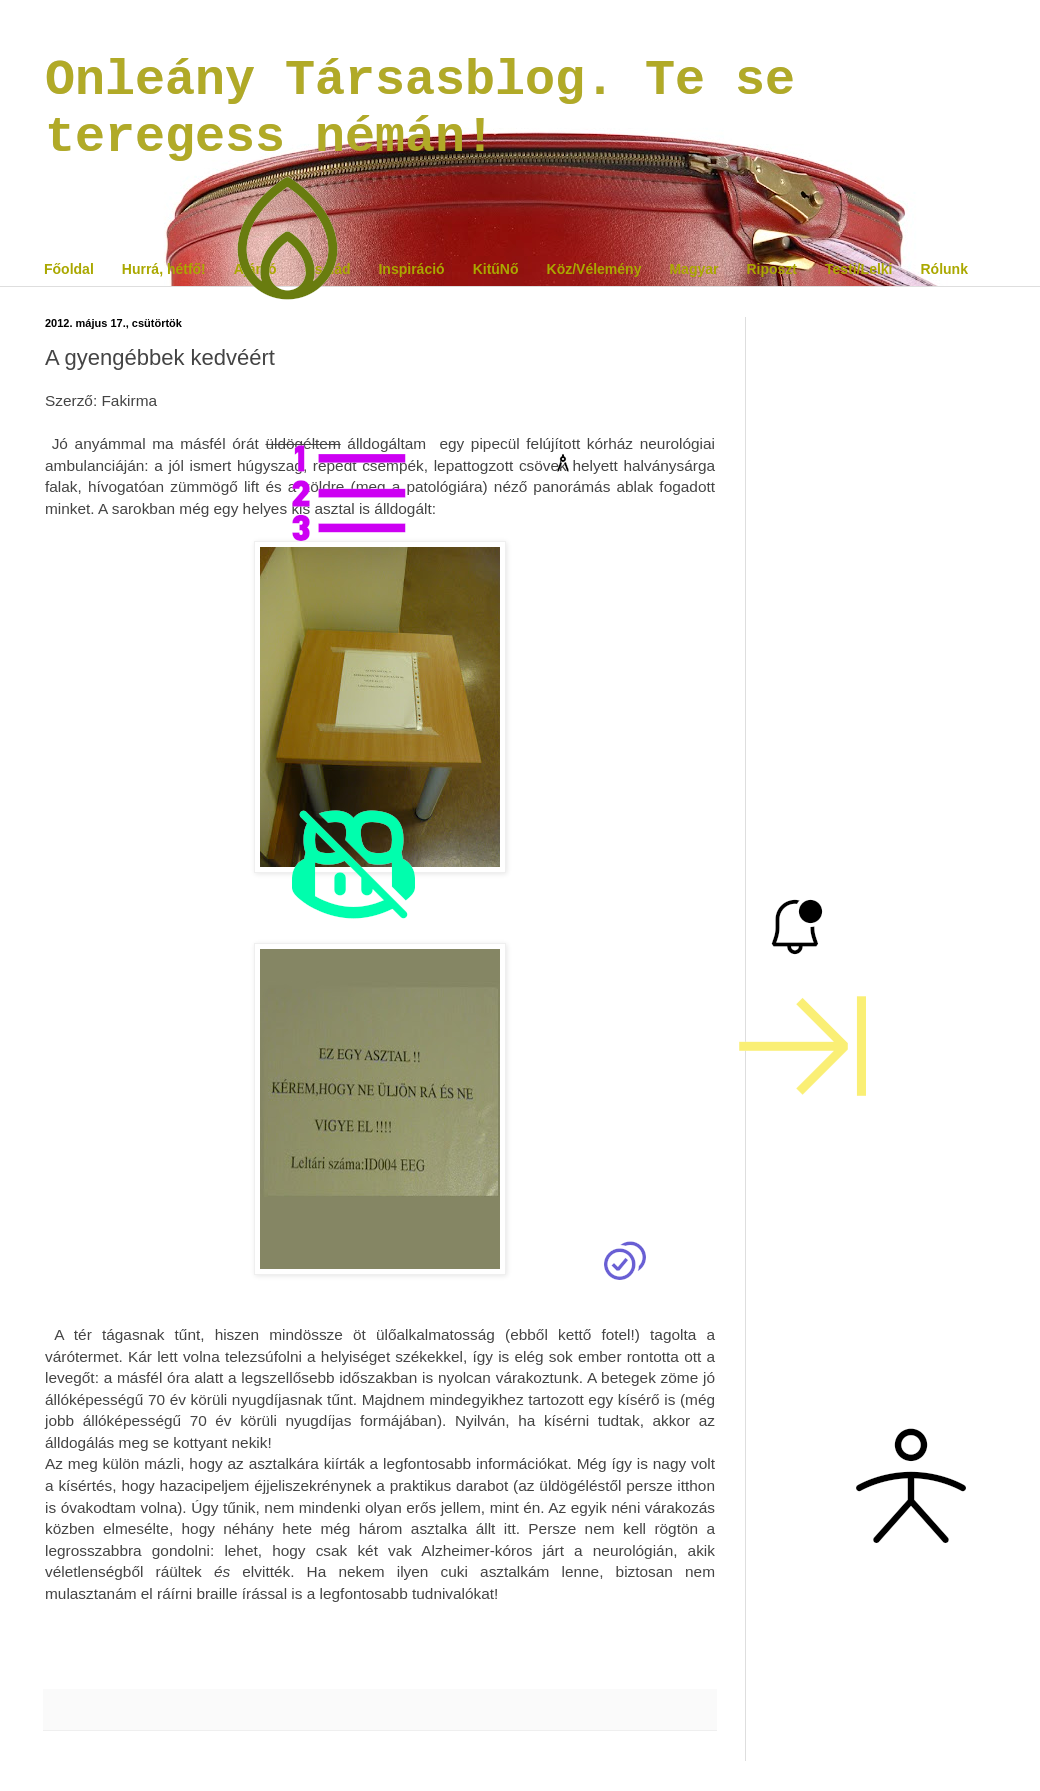 The height and width of the screenshot is (1791, 1040). I want to click on indicates trending or hot content, so click(287, 240).